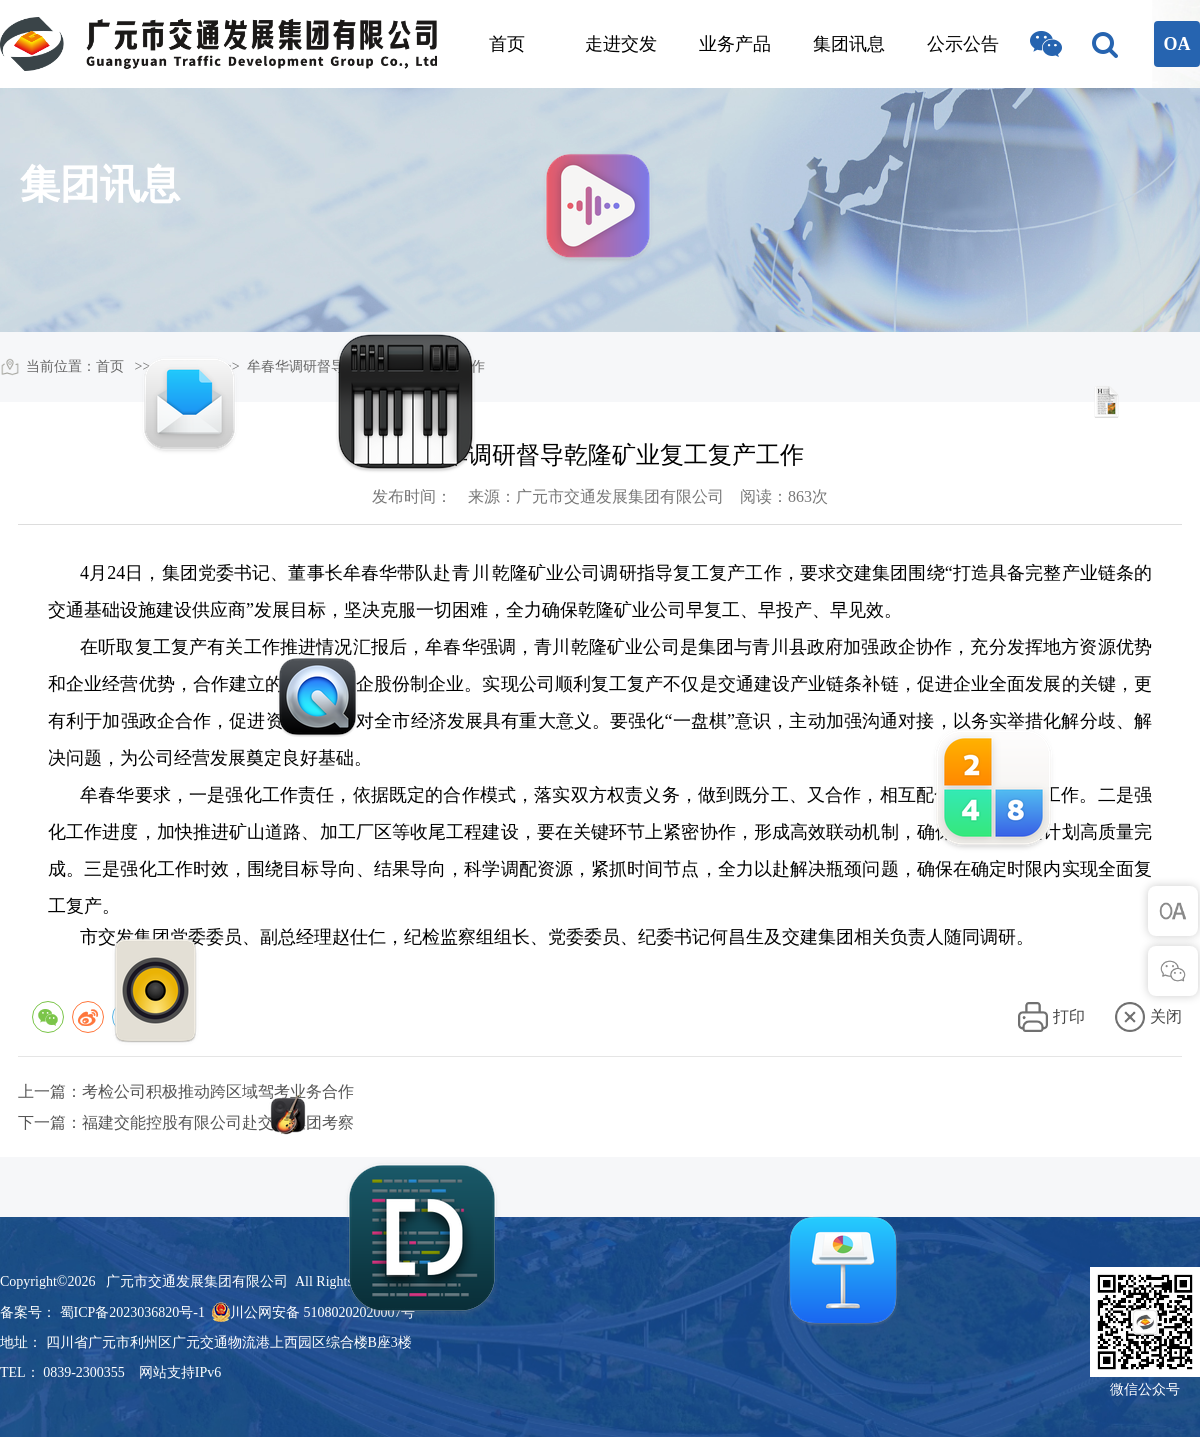  What do you see at coordinates (317, 696) in the screenshot?
I see `open QuickTime Player to watch videos` at bounding box center [317, 696].